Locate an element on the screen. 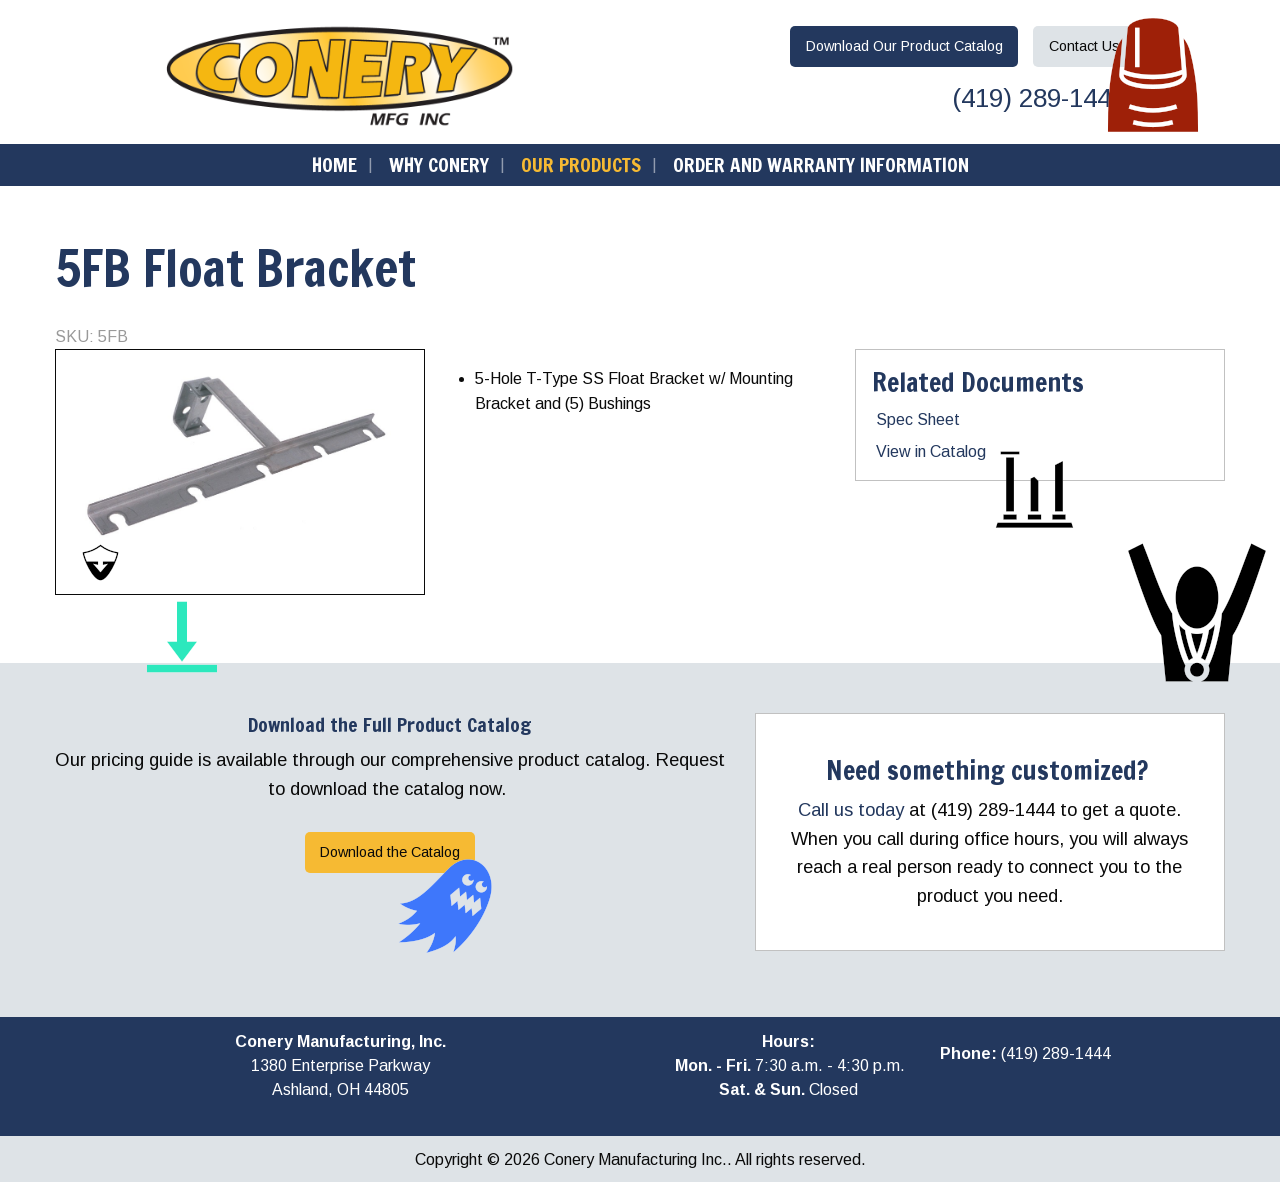 Image resolution: width=1280 pixels, height=1182 pixels. toggle ghost mode or invisible status is located at coordinates (445, 906).